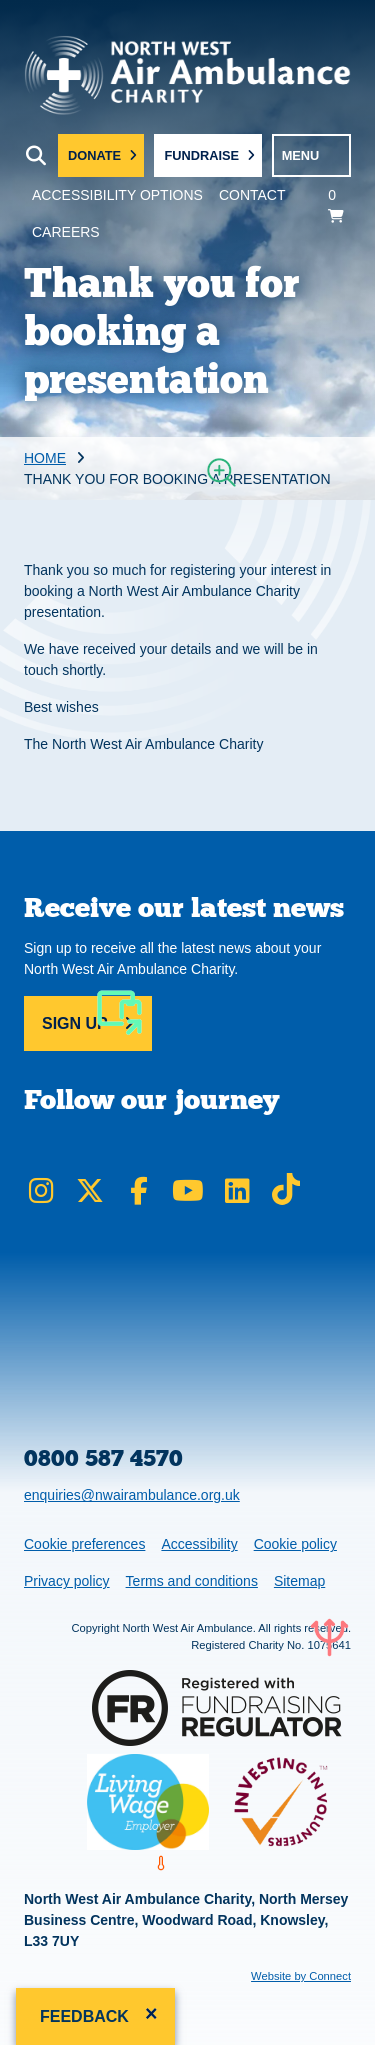  What do you see at coordinates (329, 1637) in the screenshot?
I see `neptune or poseidon symbol in astrology or mythology app` at bounding box center [329, 1637].